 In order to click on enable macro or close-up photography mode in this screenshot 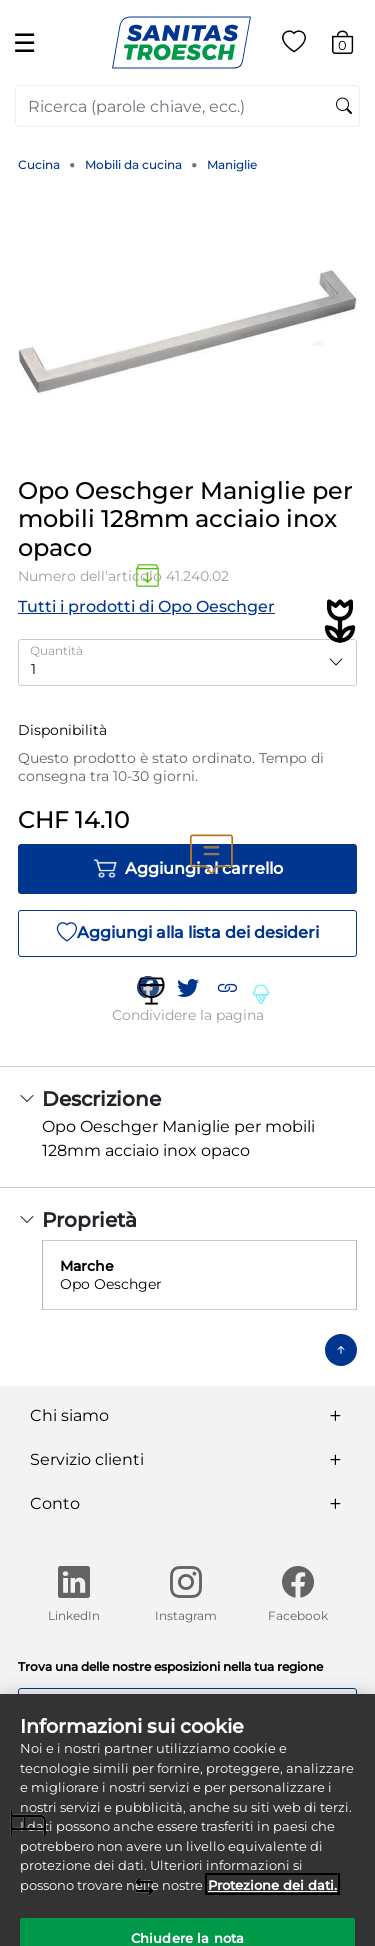, I will do `click(340, 621)`.